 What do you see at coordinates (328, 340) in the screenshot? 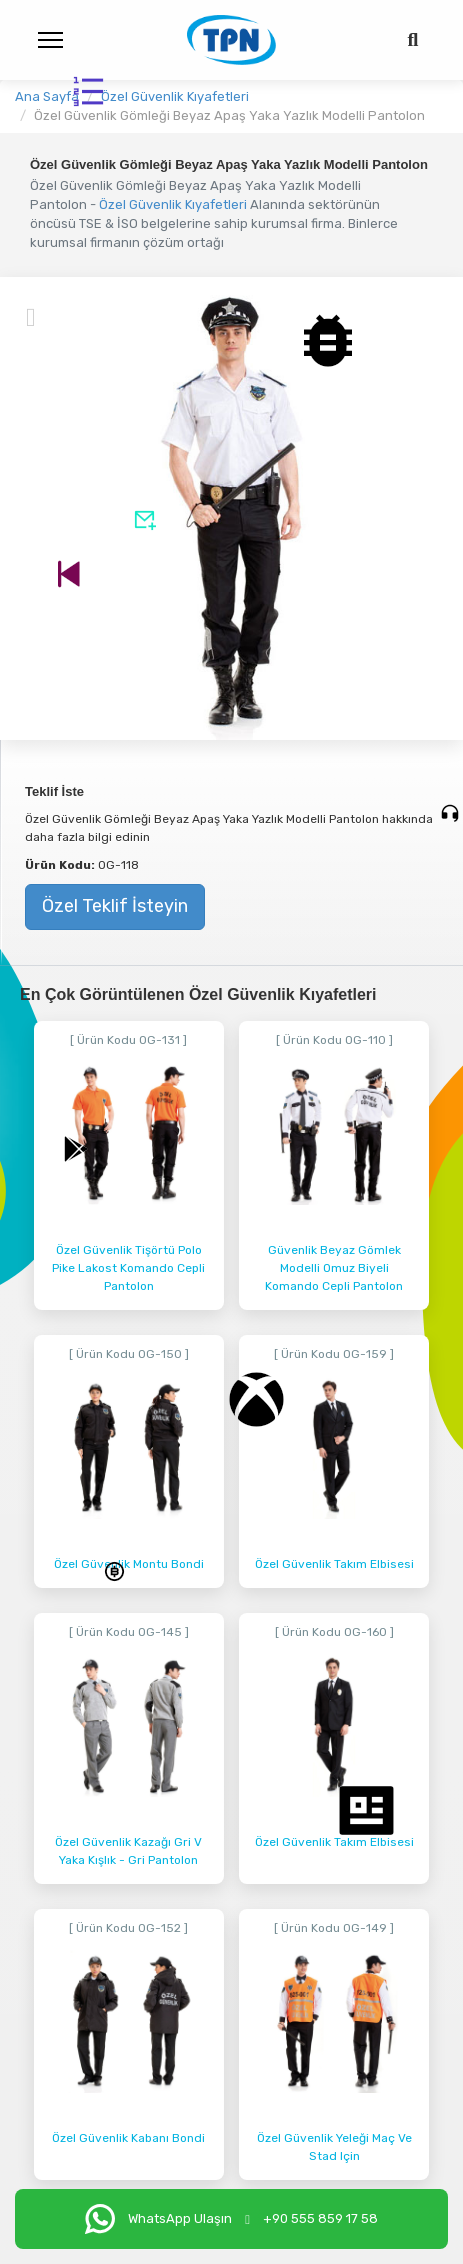
I see `report a bug or software issue` at bounding box center [328, 340].